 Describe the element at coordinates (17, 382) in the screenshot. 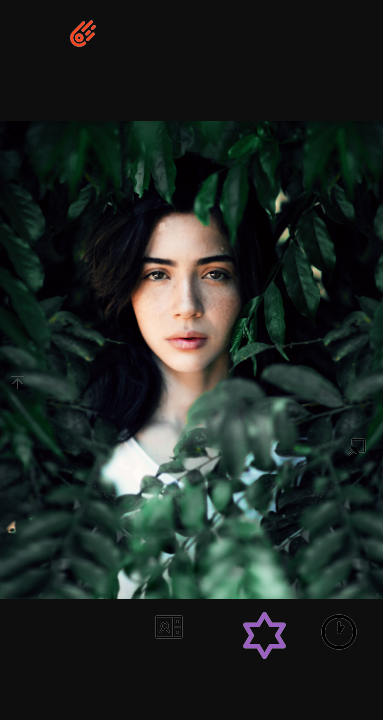

I see `scroll to top of page` at that location.